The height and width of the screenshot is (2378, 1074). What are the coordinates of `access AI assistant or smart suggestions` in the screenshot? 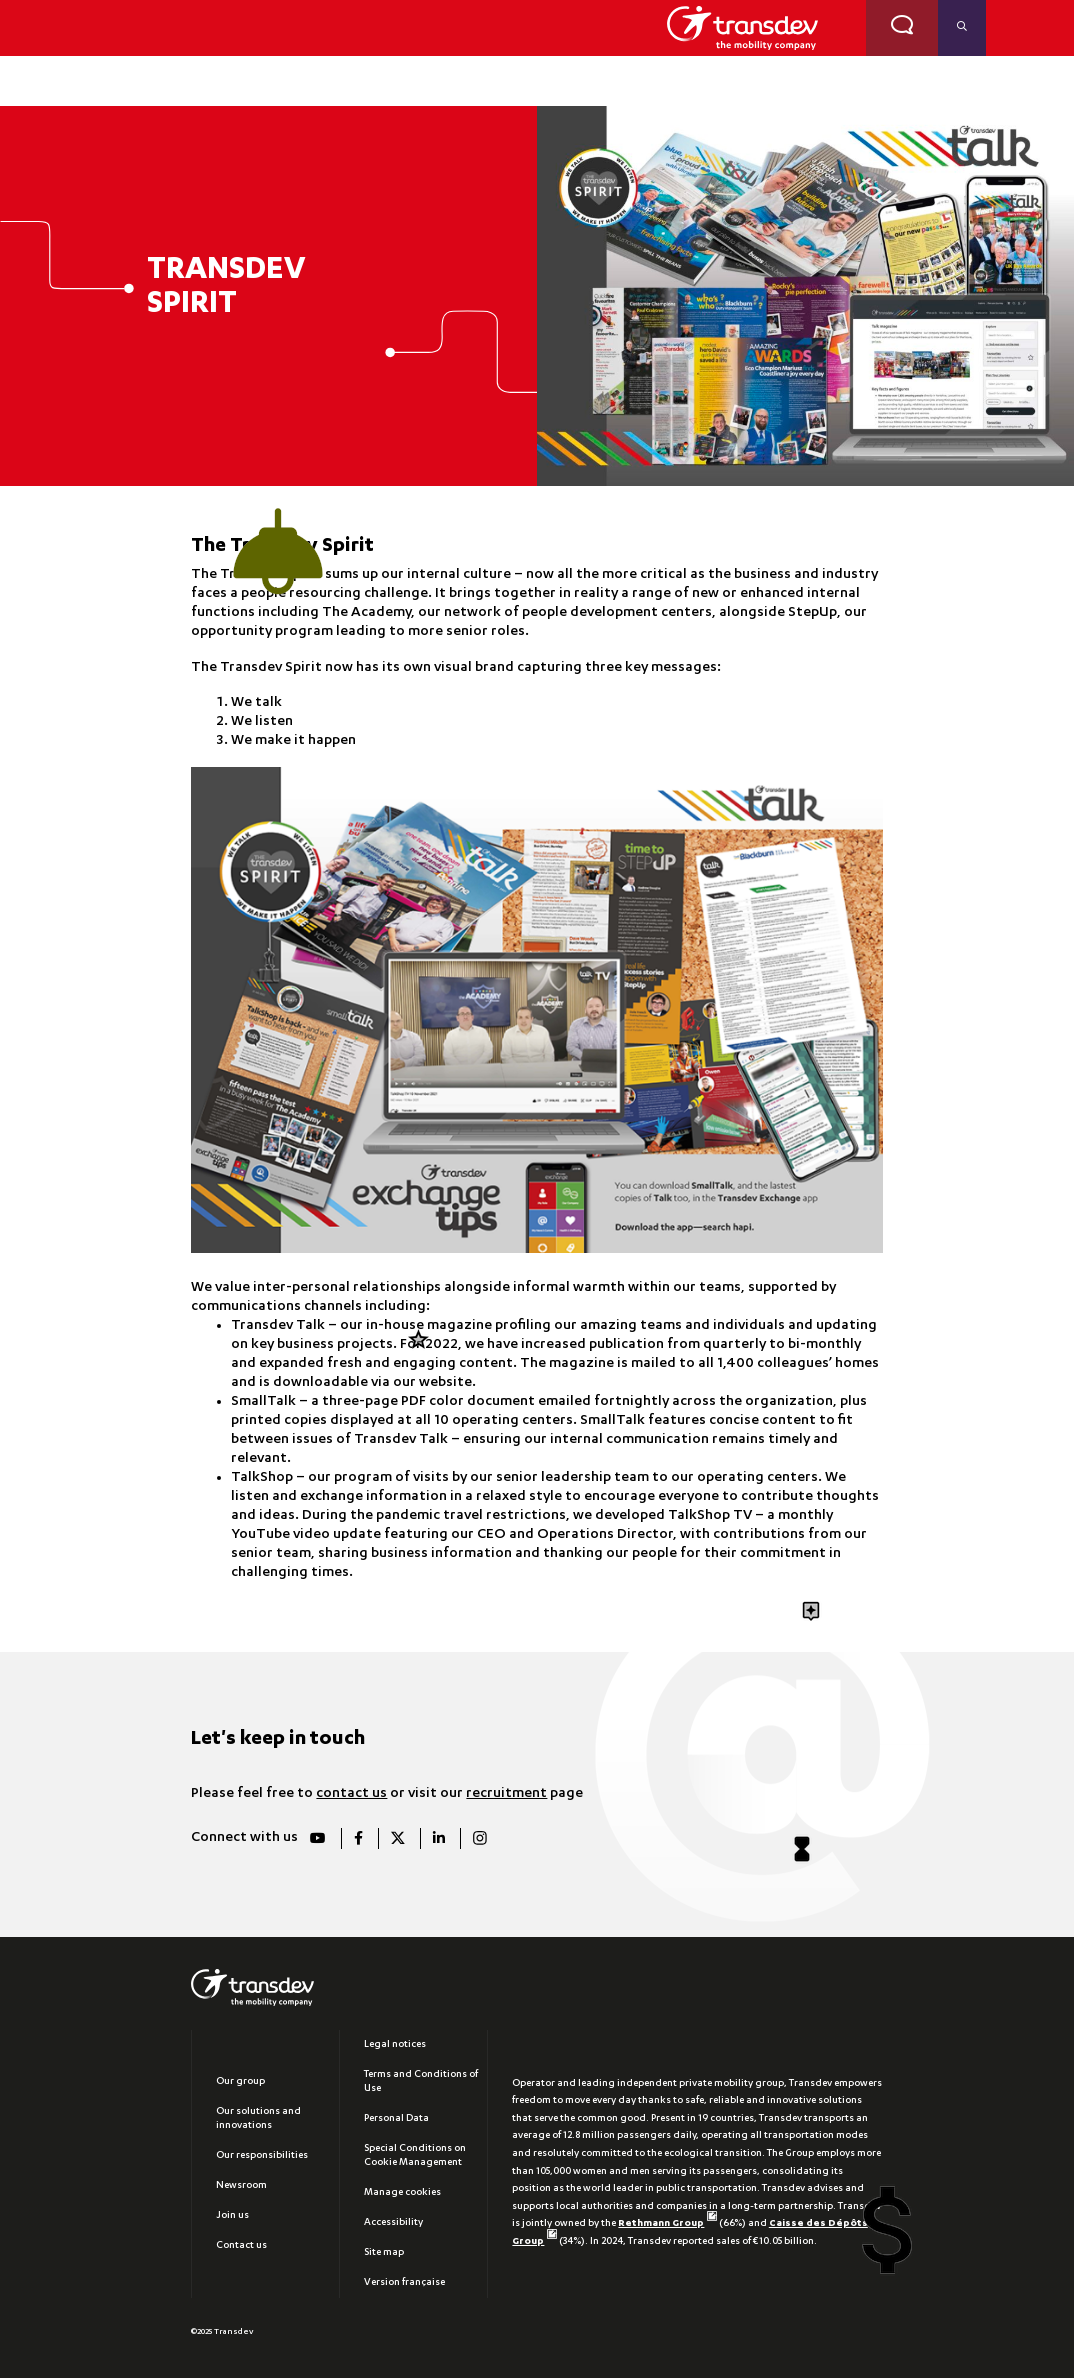 It's located at (811, 1611).